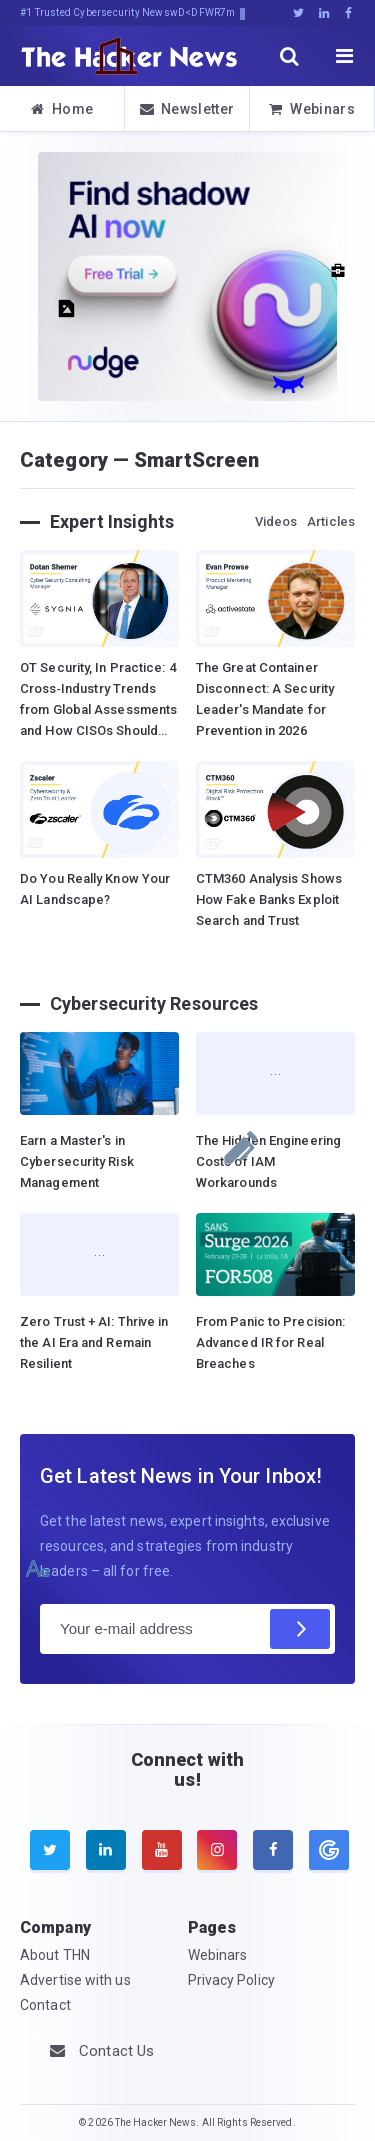  I want to click on access work or business documents, so click(338, 271).